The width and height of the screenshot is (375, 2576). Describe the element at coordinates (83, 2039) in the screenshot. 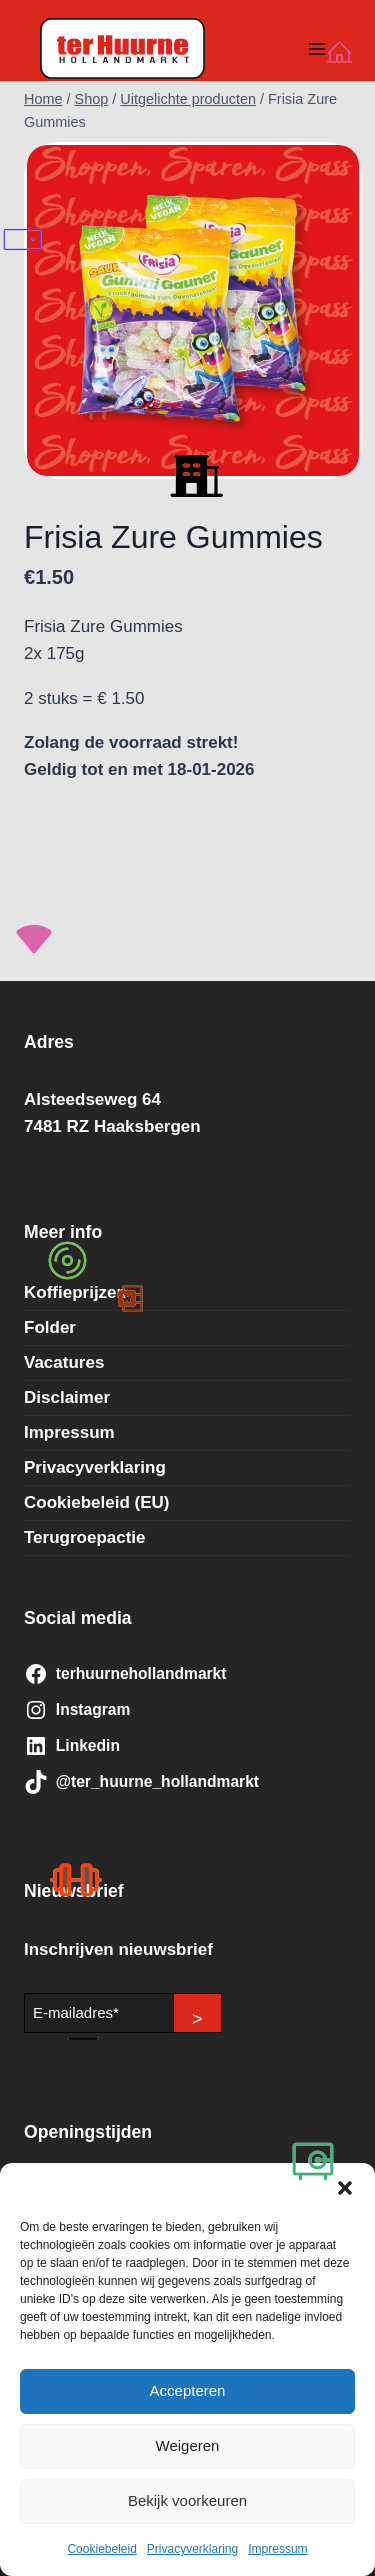

I see `insert a horizontal divider line` at that location.